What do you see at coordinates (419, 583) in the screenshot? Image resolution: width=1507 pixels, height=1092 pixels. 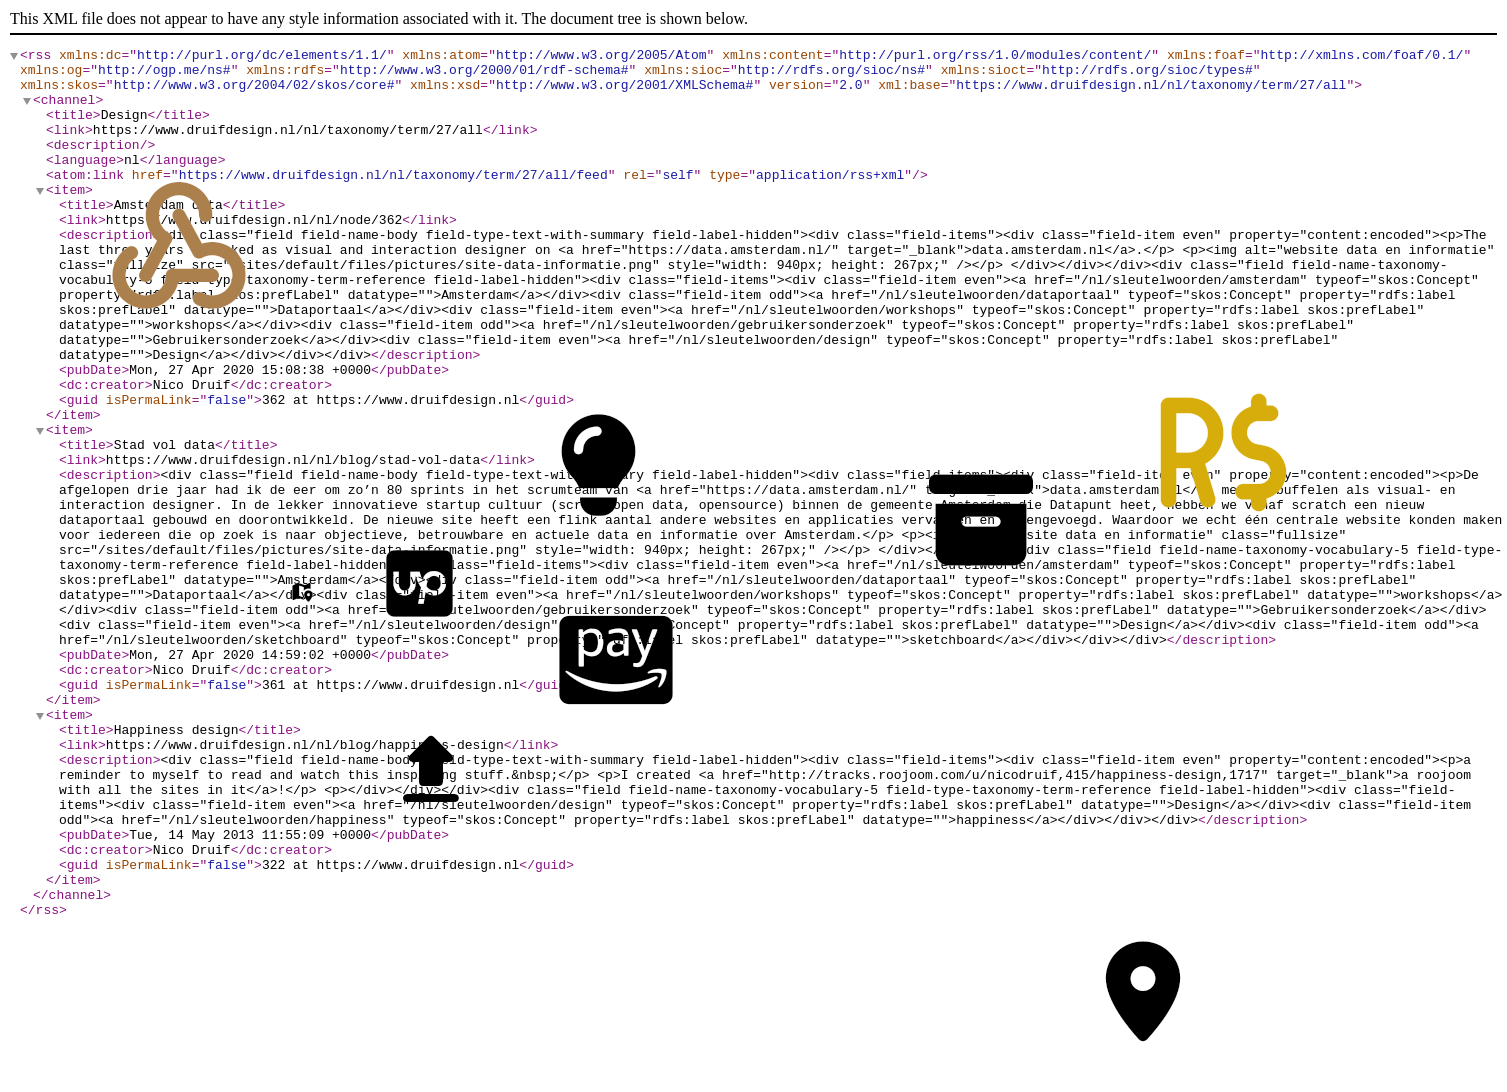 I see `link to upwork freelancer profile` at bounding box center [419, 583].